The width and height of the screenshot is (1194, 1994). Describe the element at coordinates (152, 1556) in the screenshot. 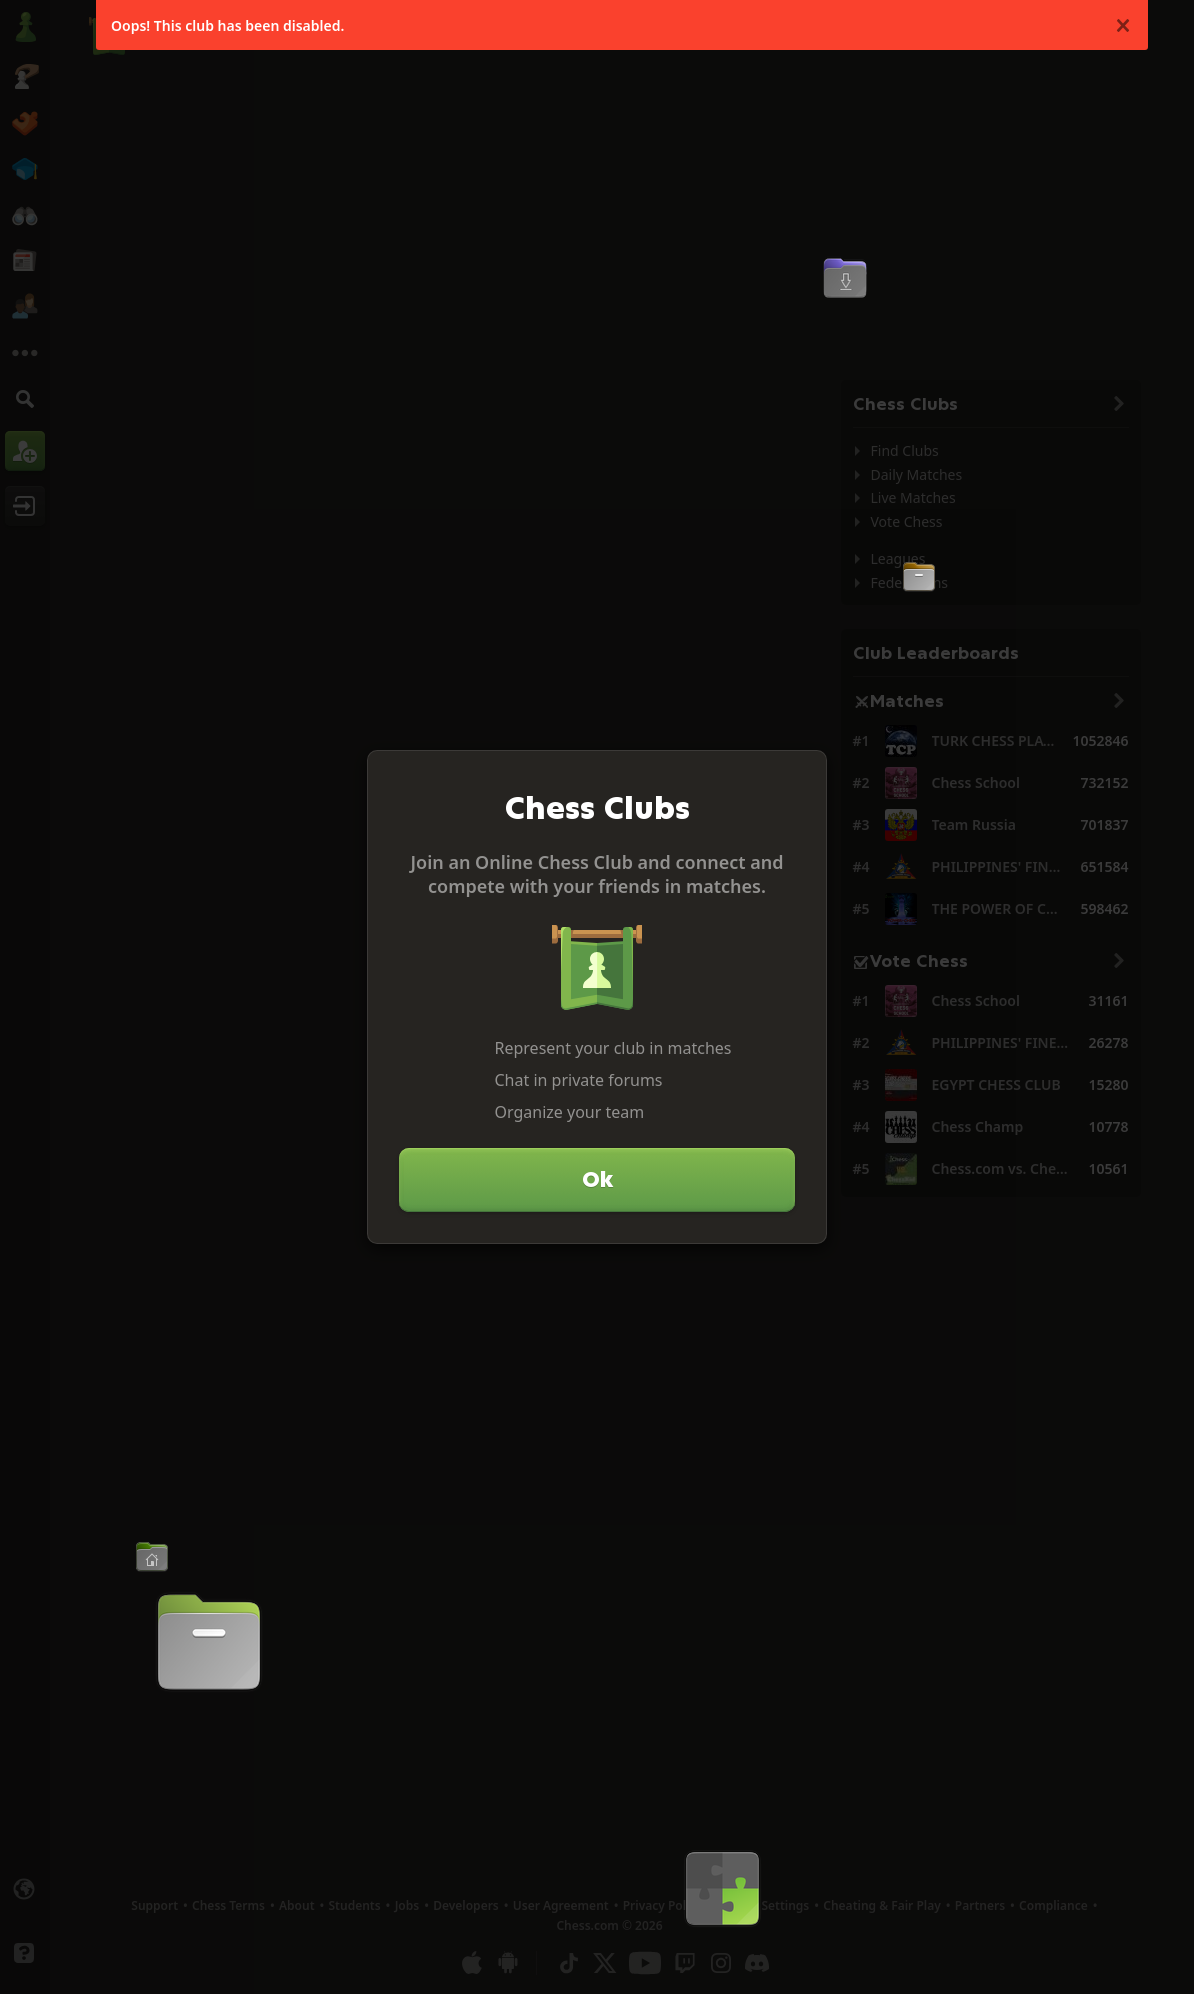

I see `access your home folder` at that location.